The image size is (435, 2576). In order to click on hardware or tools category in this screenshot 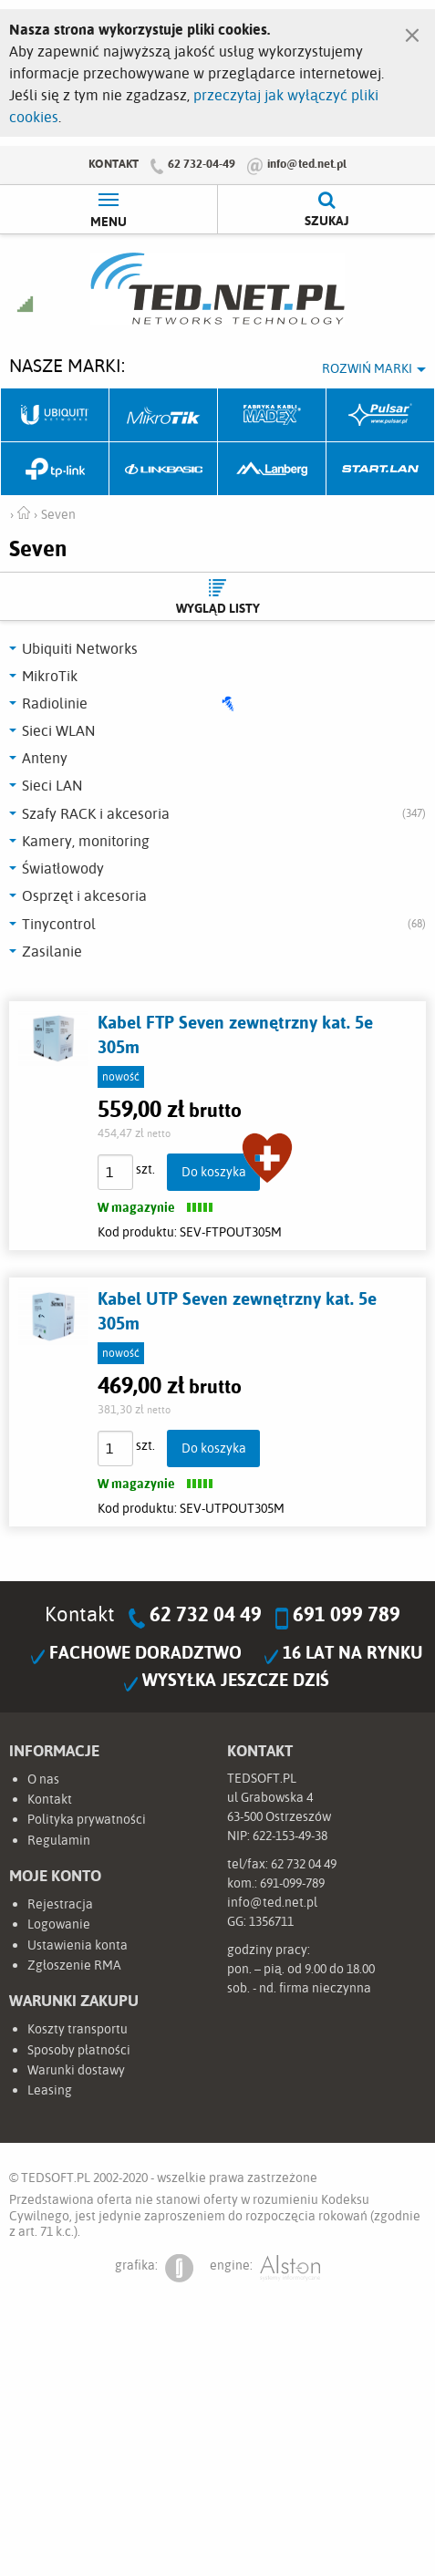, I will do `click(228, 704)`.